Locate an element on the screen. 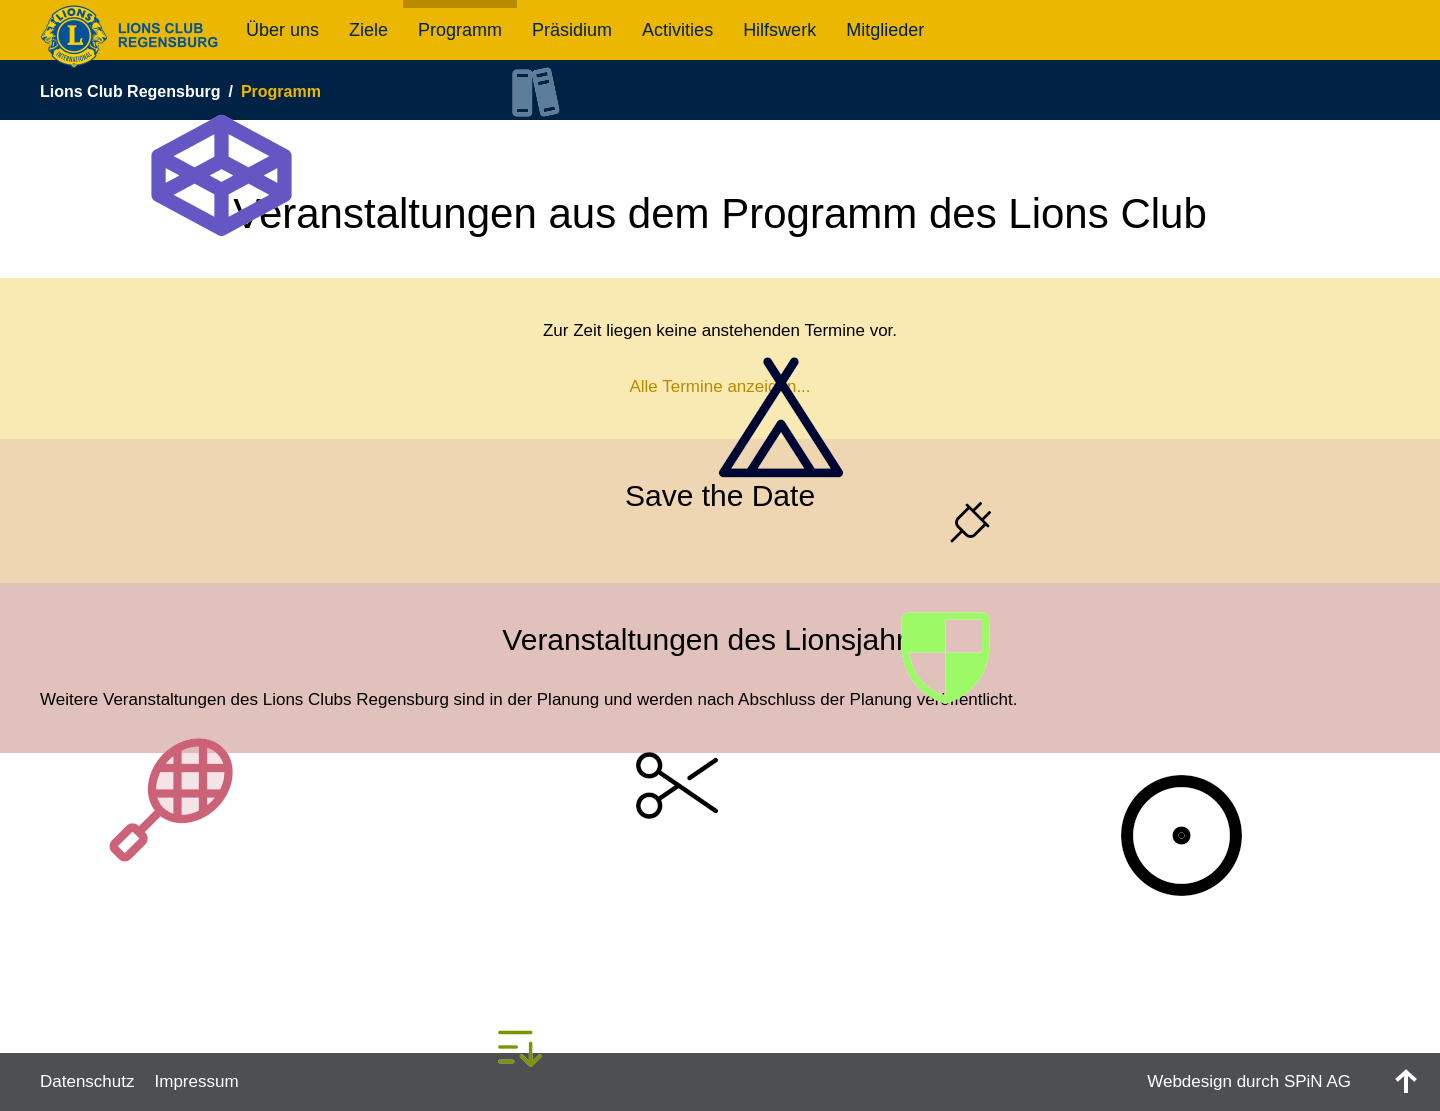  sort items in ascending order is located at coordinates (518, 1047).